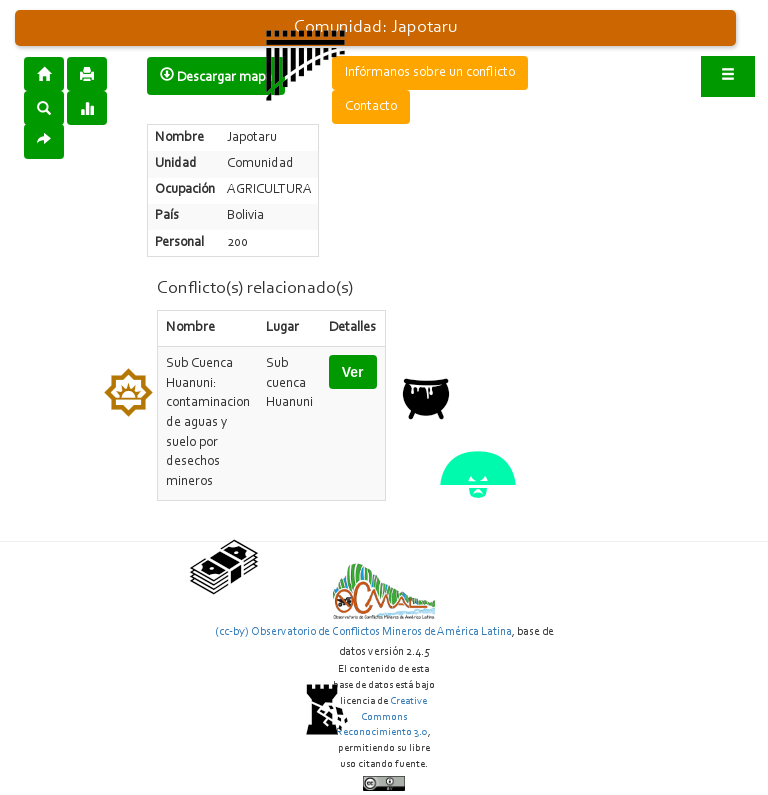  What do you see at coordinates (324, 709) in the screenshot?
I see `indicates a destroyed or damaged tower in a game` at bounding box center [324, 709].